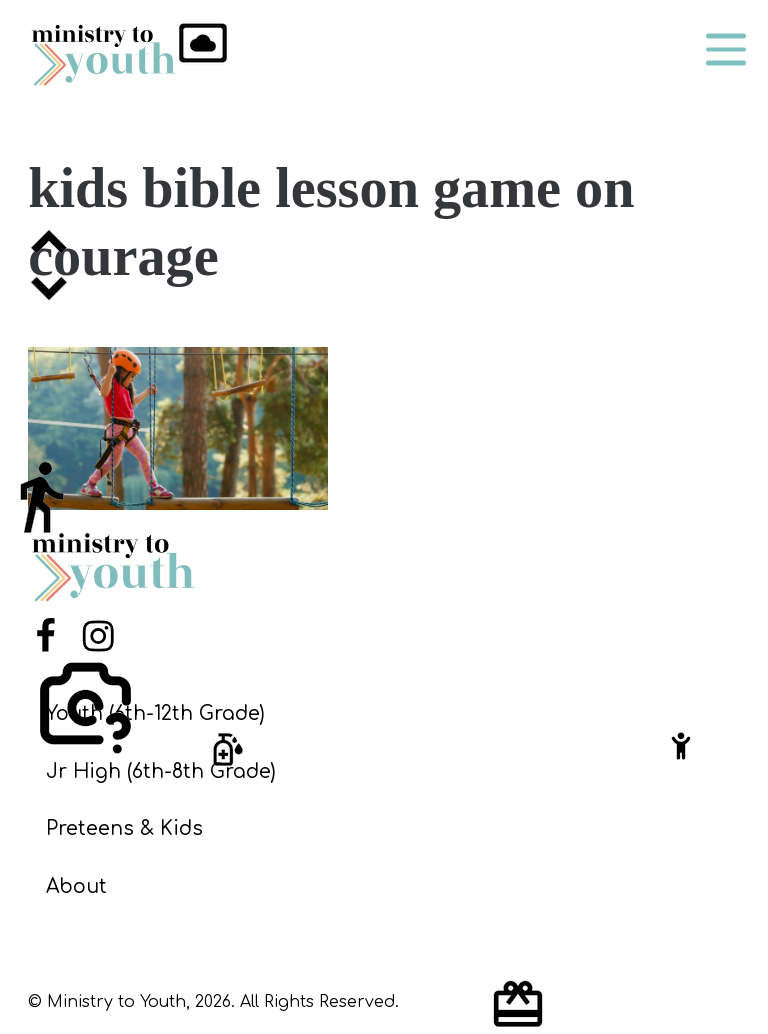  I want to click on access hand sanitizer station information, so click(226, 749).